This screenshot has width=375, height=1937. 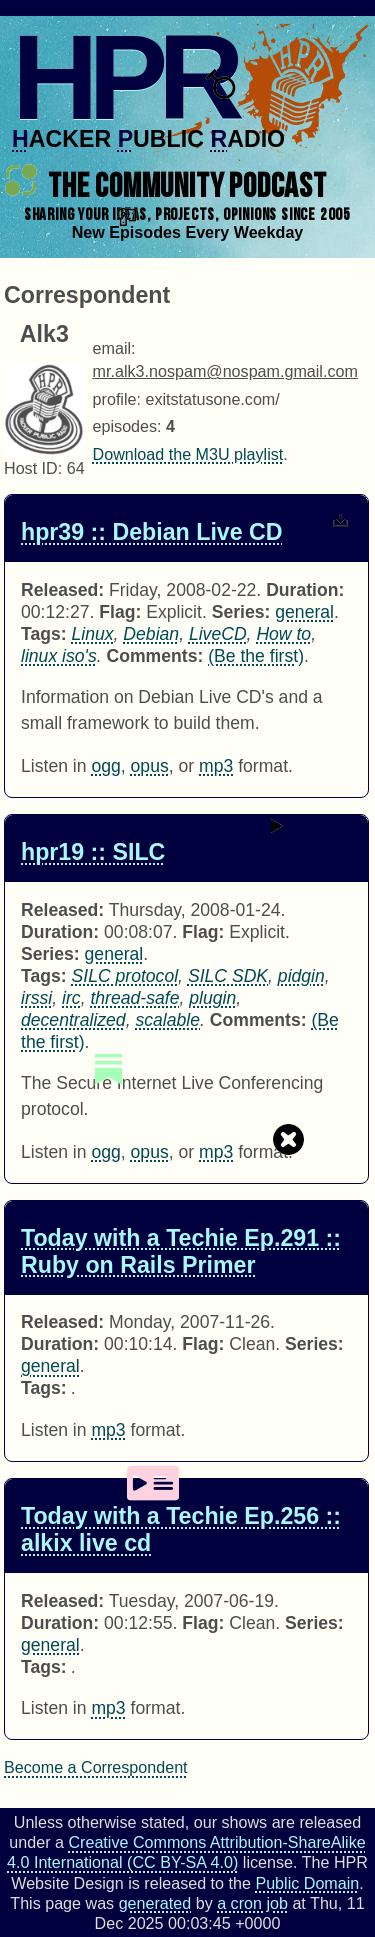 What do you see at coordinates (288, 1139) in the screenshot?
I see `visit the iFixit website for repair guides` at bounding box center [288, 1139].